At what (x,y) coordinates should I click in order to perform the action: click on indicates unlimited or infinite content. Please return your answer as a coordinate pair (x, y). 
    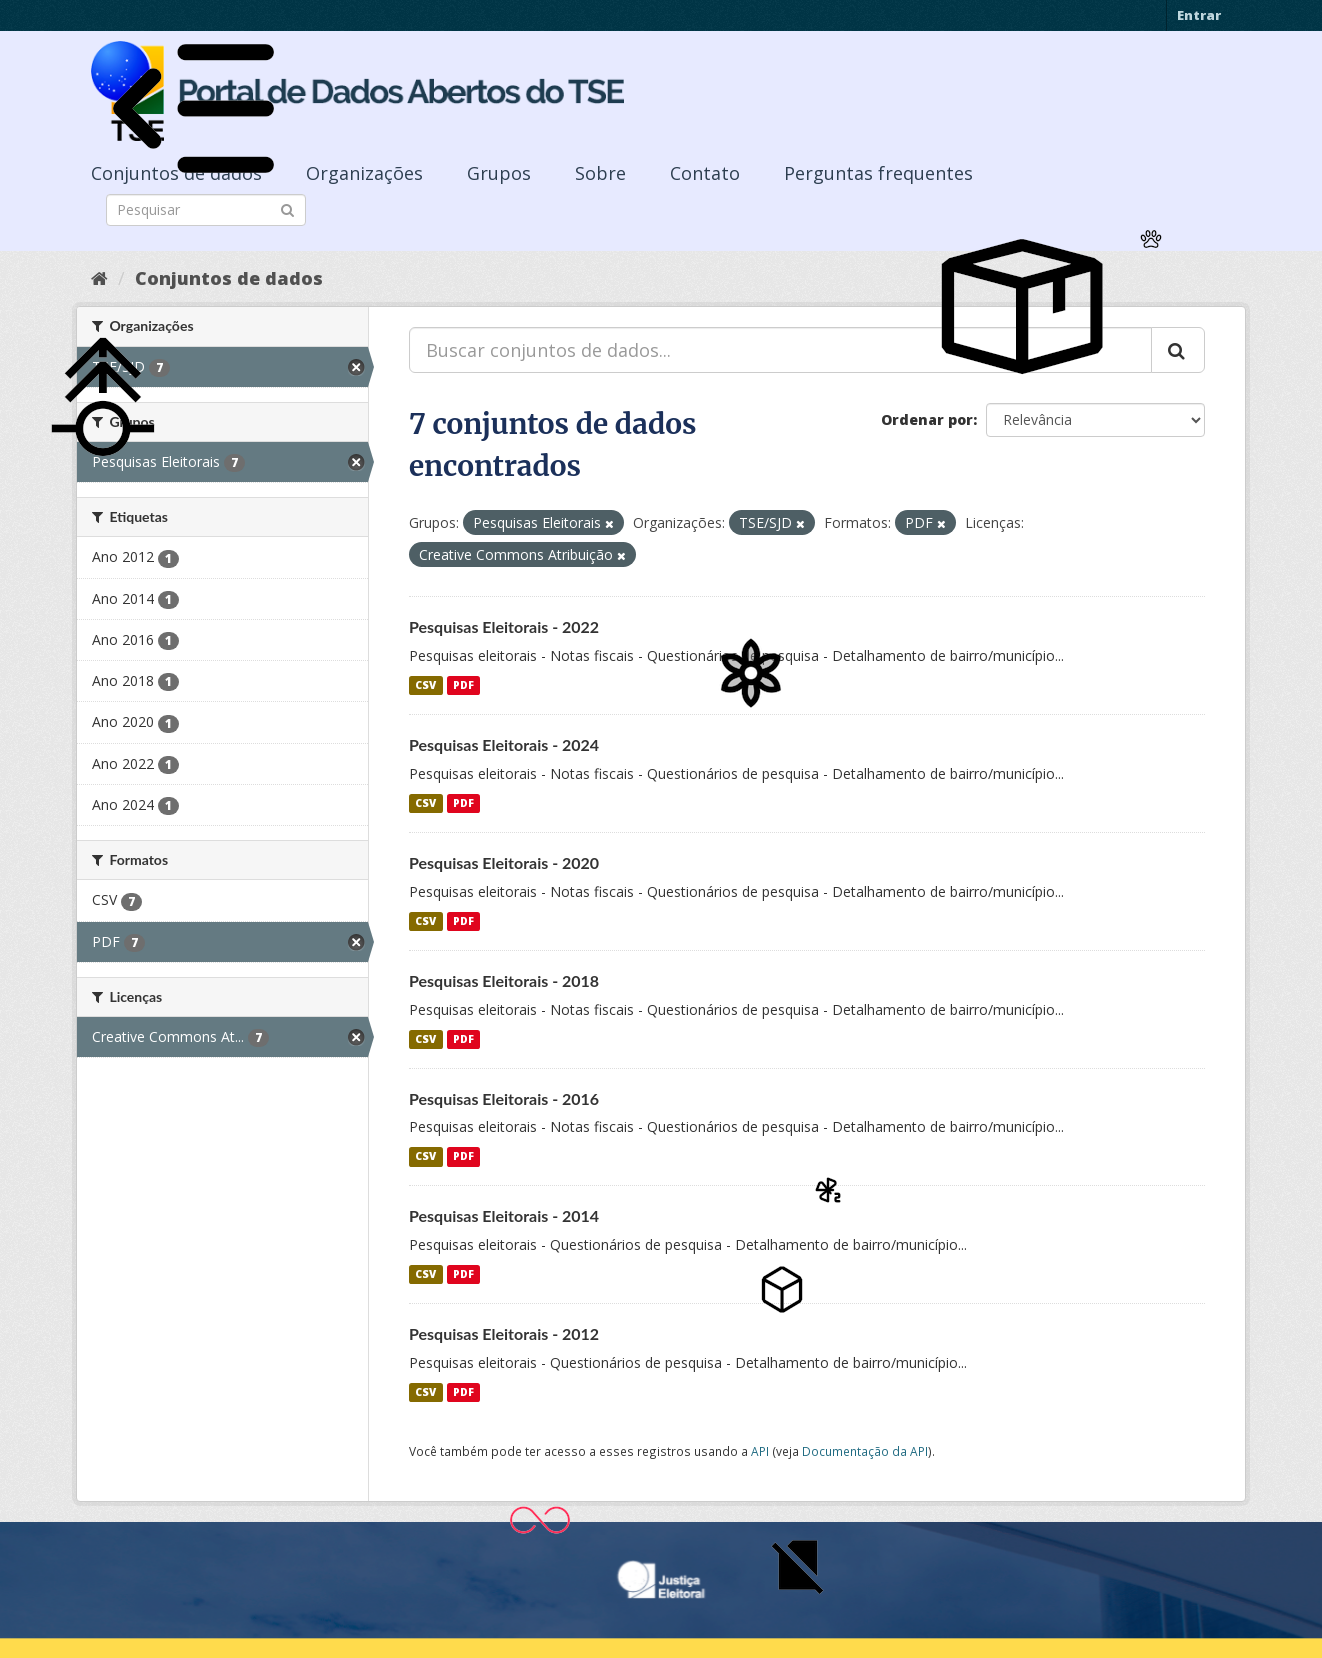
    Looking at the image, I should click on (540, 1520).